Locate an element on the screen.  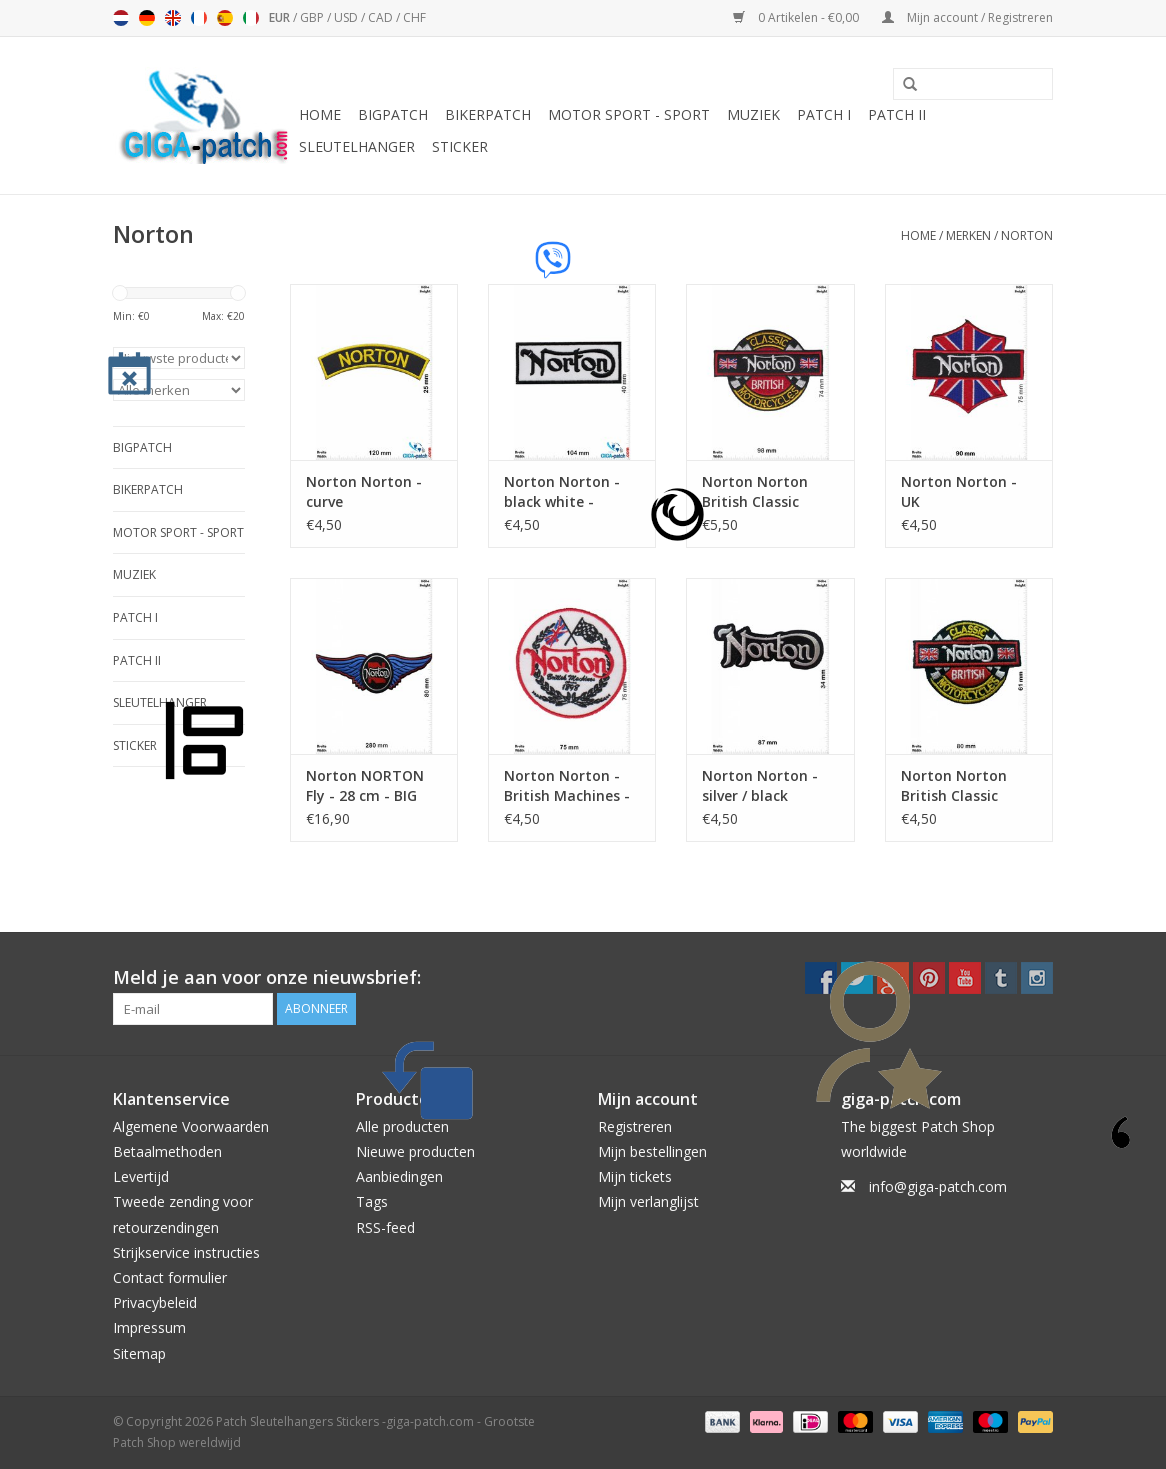
align selected items to the left edge is located at coordinates (204, 740).